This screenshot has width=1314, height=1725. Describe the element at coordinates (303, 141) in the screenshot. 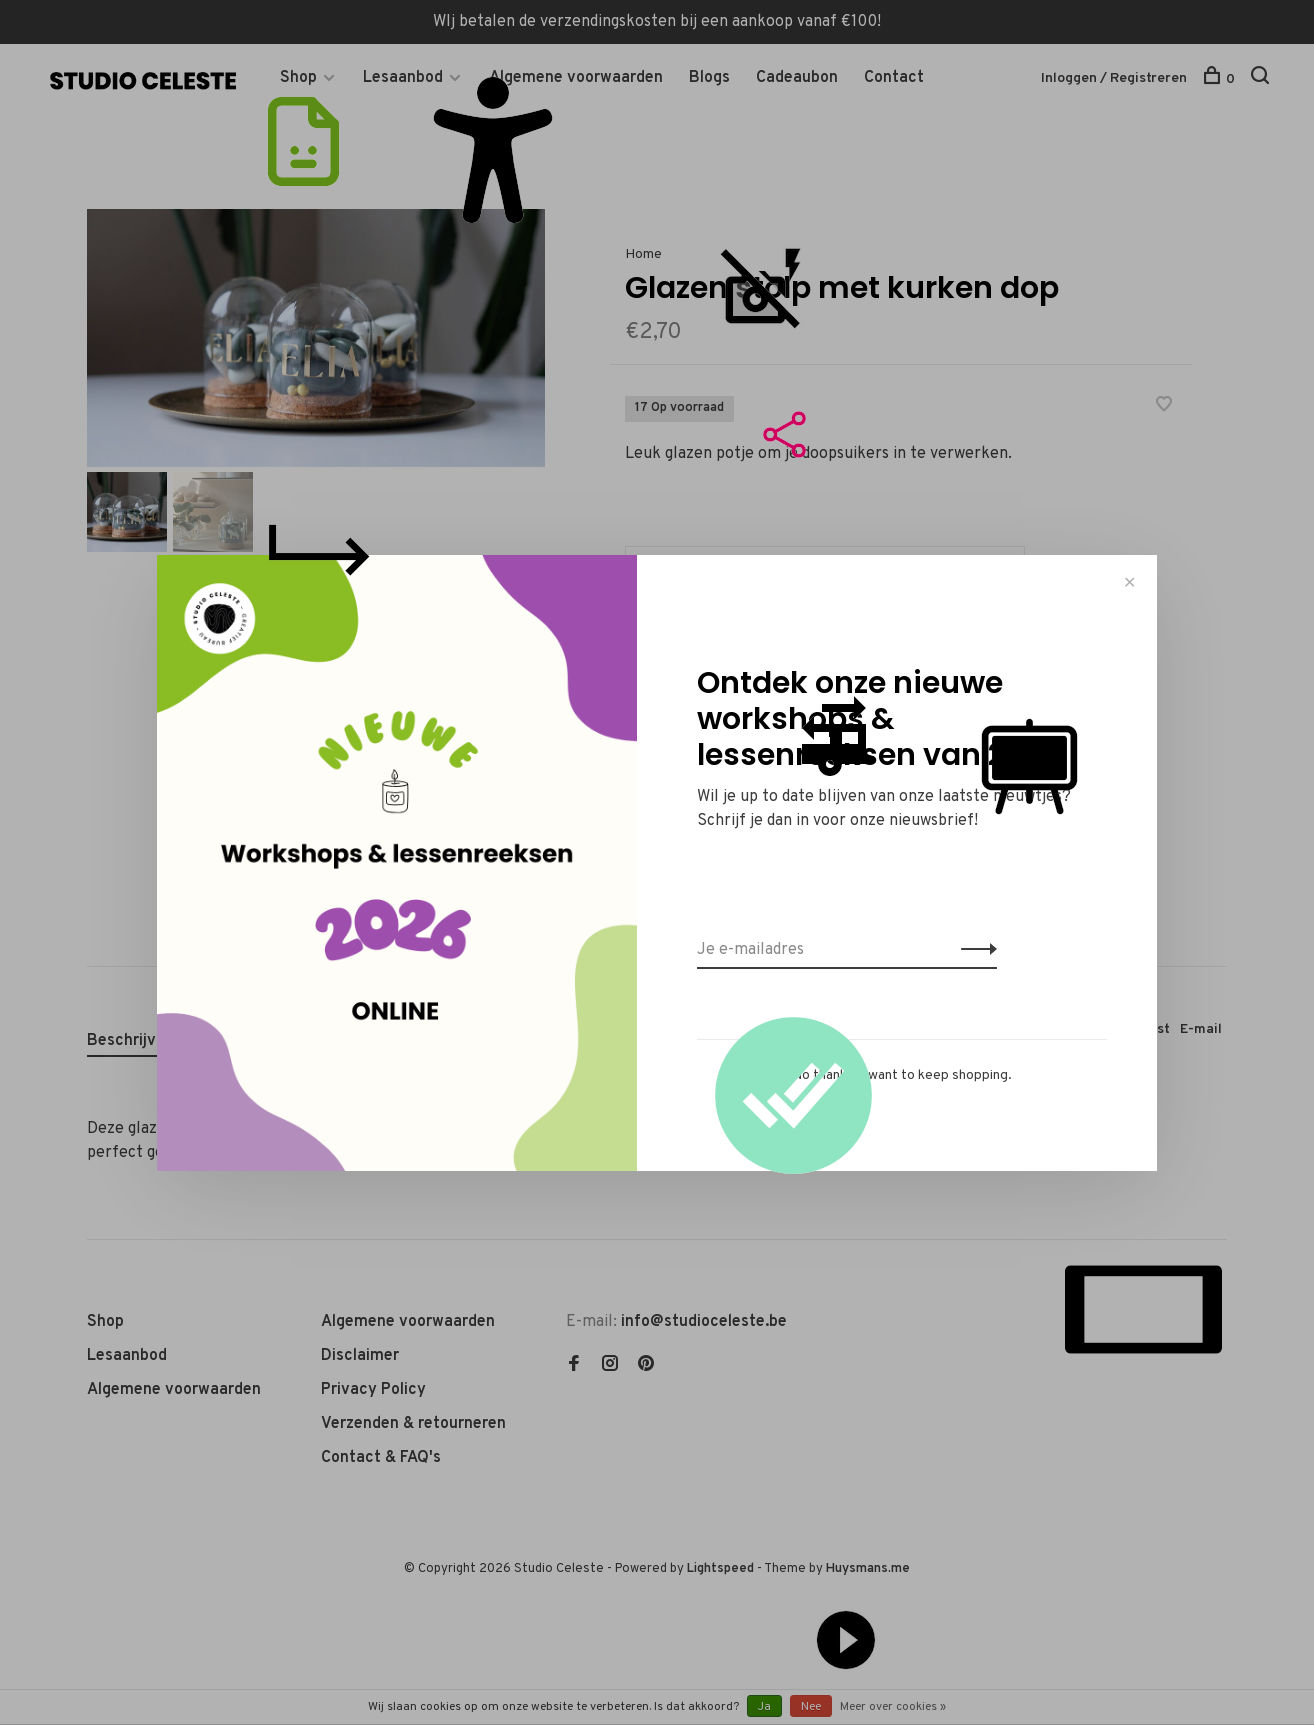

I see `document with neutral status or feedback` at that location.